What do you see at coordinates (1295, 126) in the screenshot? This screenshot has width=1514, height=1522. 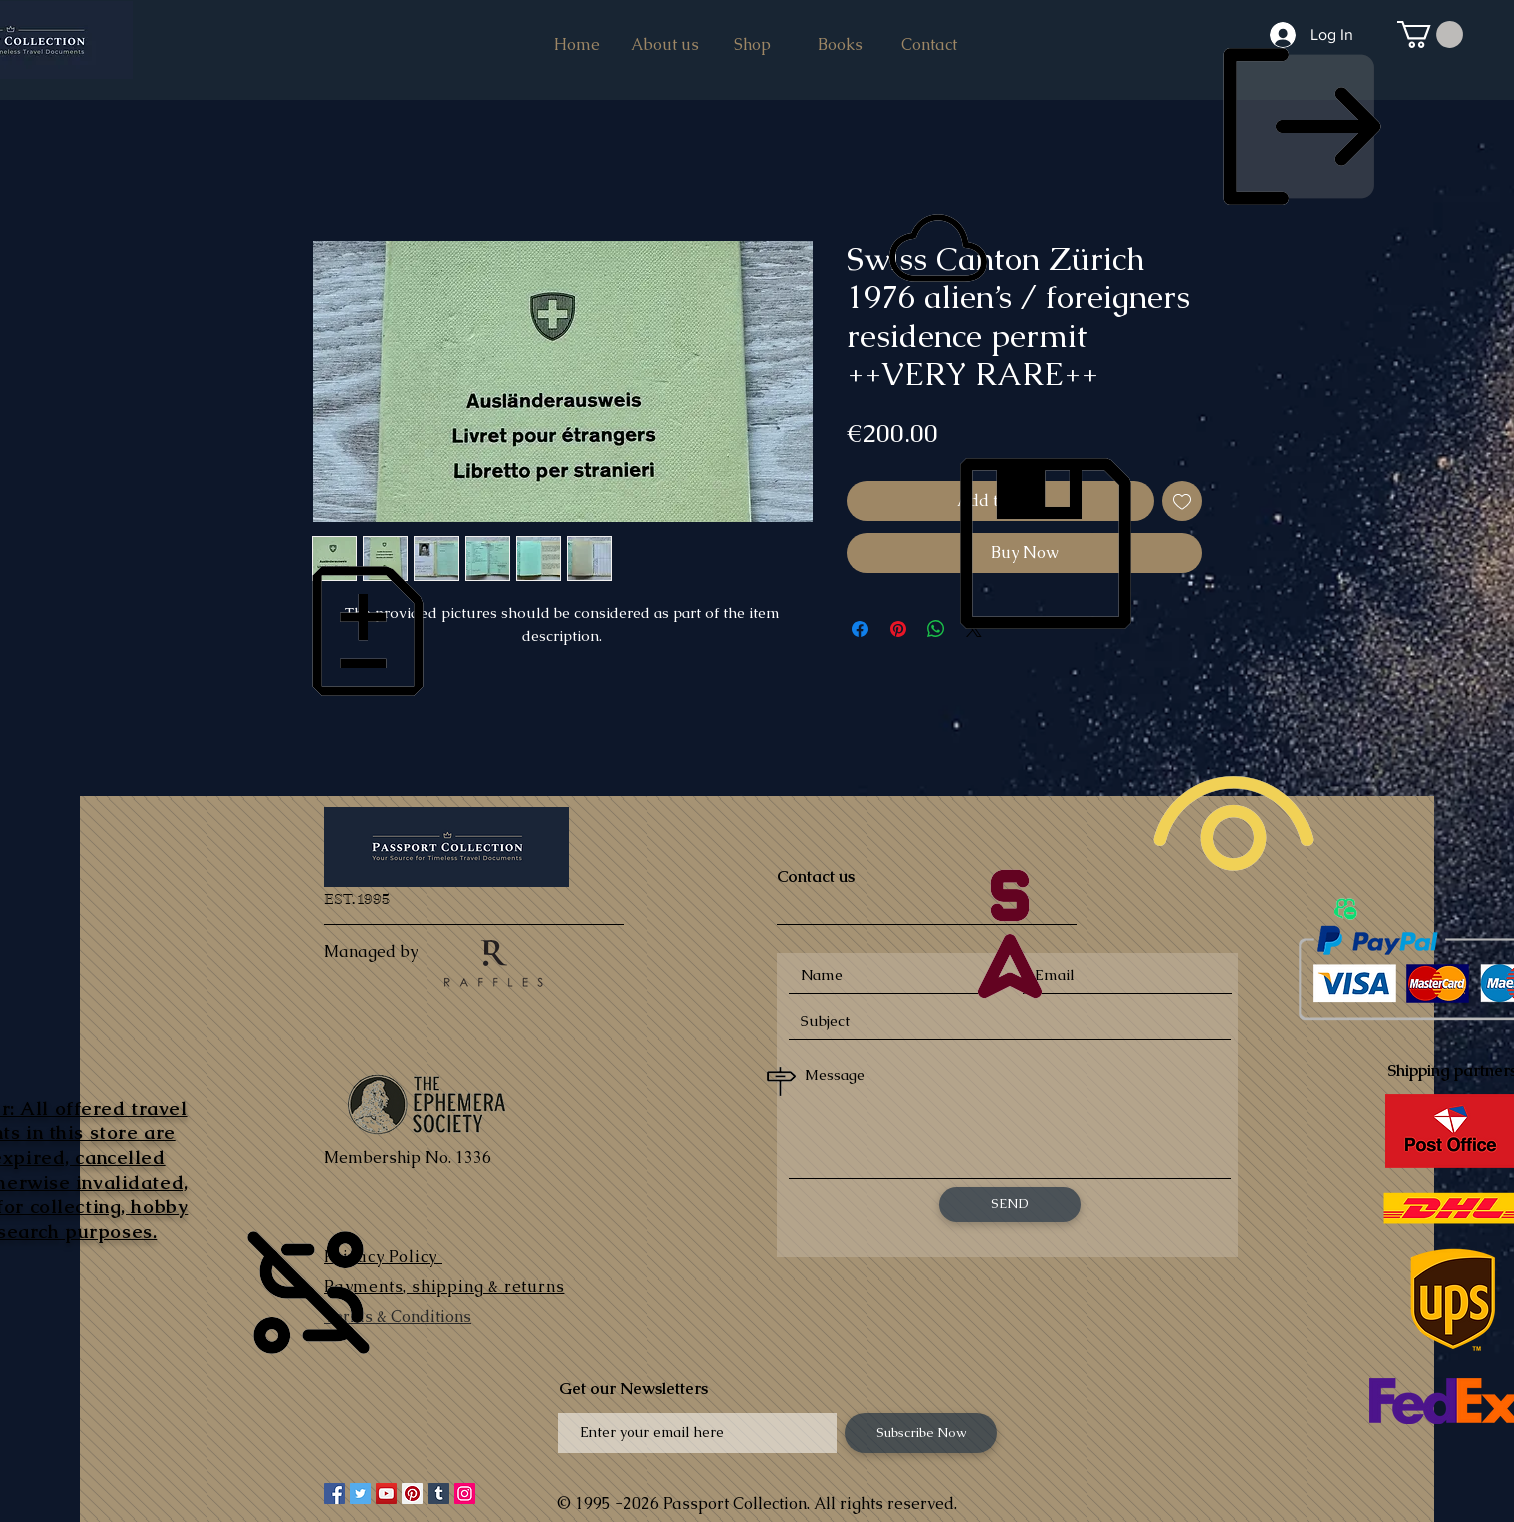 I see `log out of your account` at bounding box center [1295, 126].